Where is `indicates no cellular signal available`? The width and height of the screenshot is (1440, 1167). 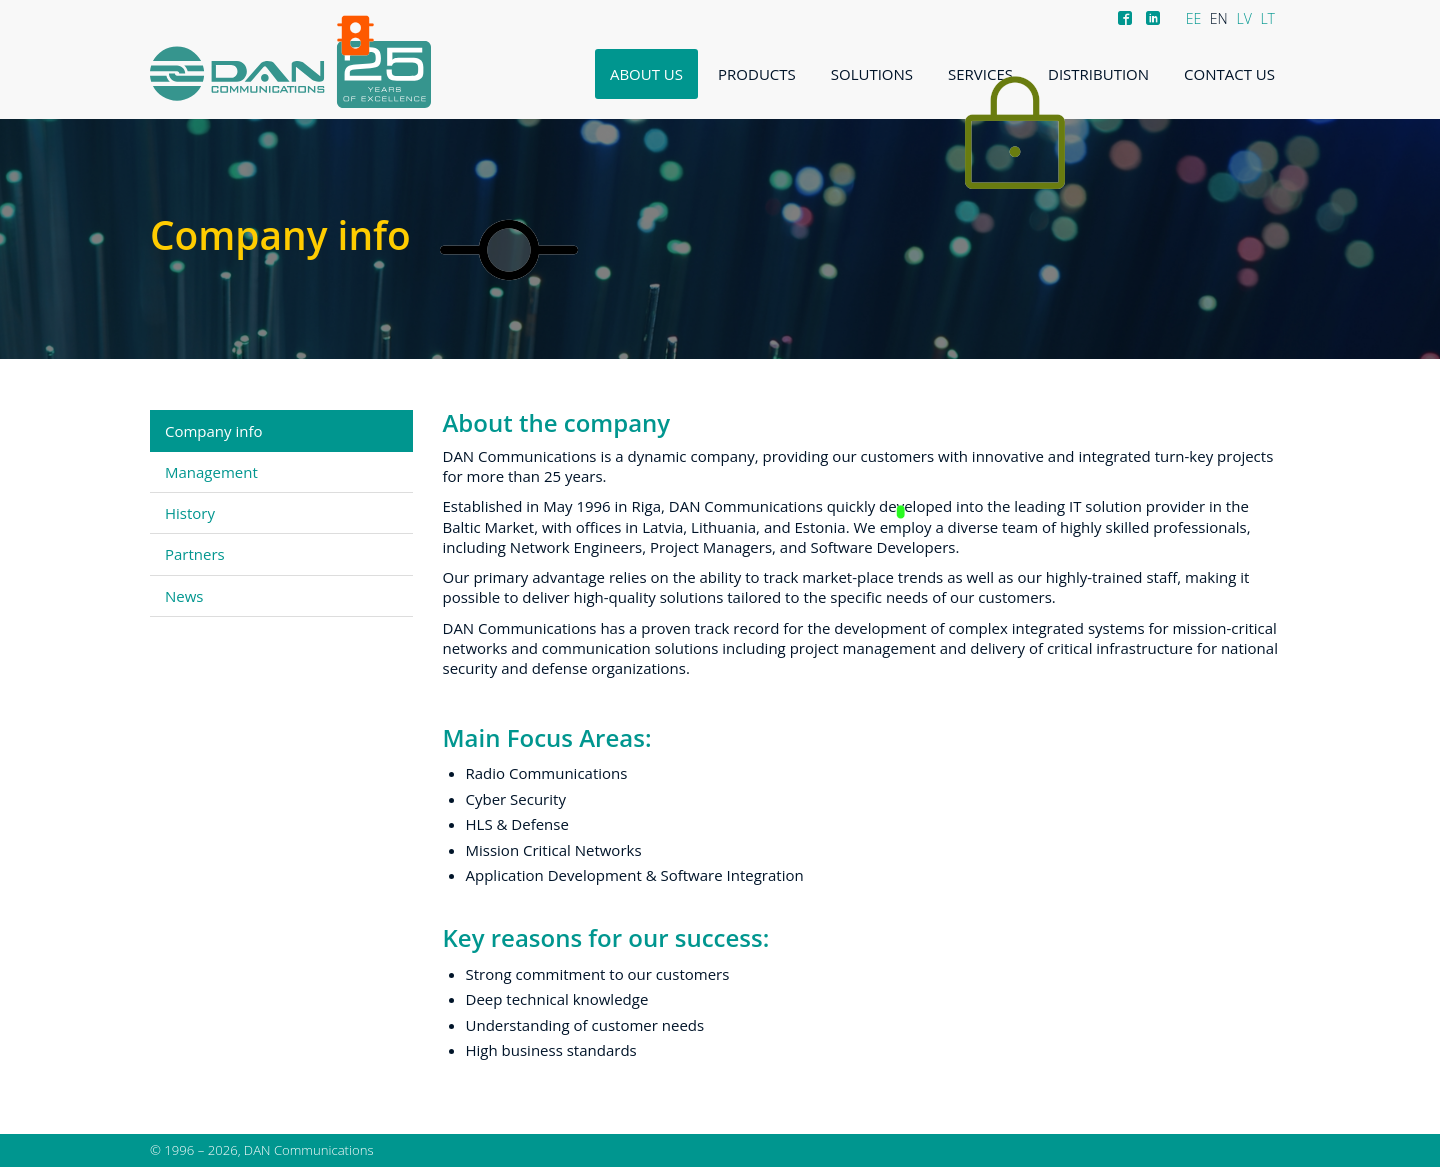
indicates no cellular signal available is located at coordinates (959, 466).